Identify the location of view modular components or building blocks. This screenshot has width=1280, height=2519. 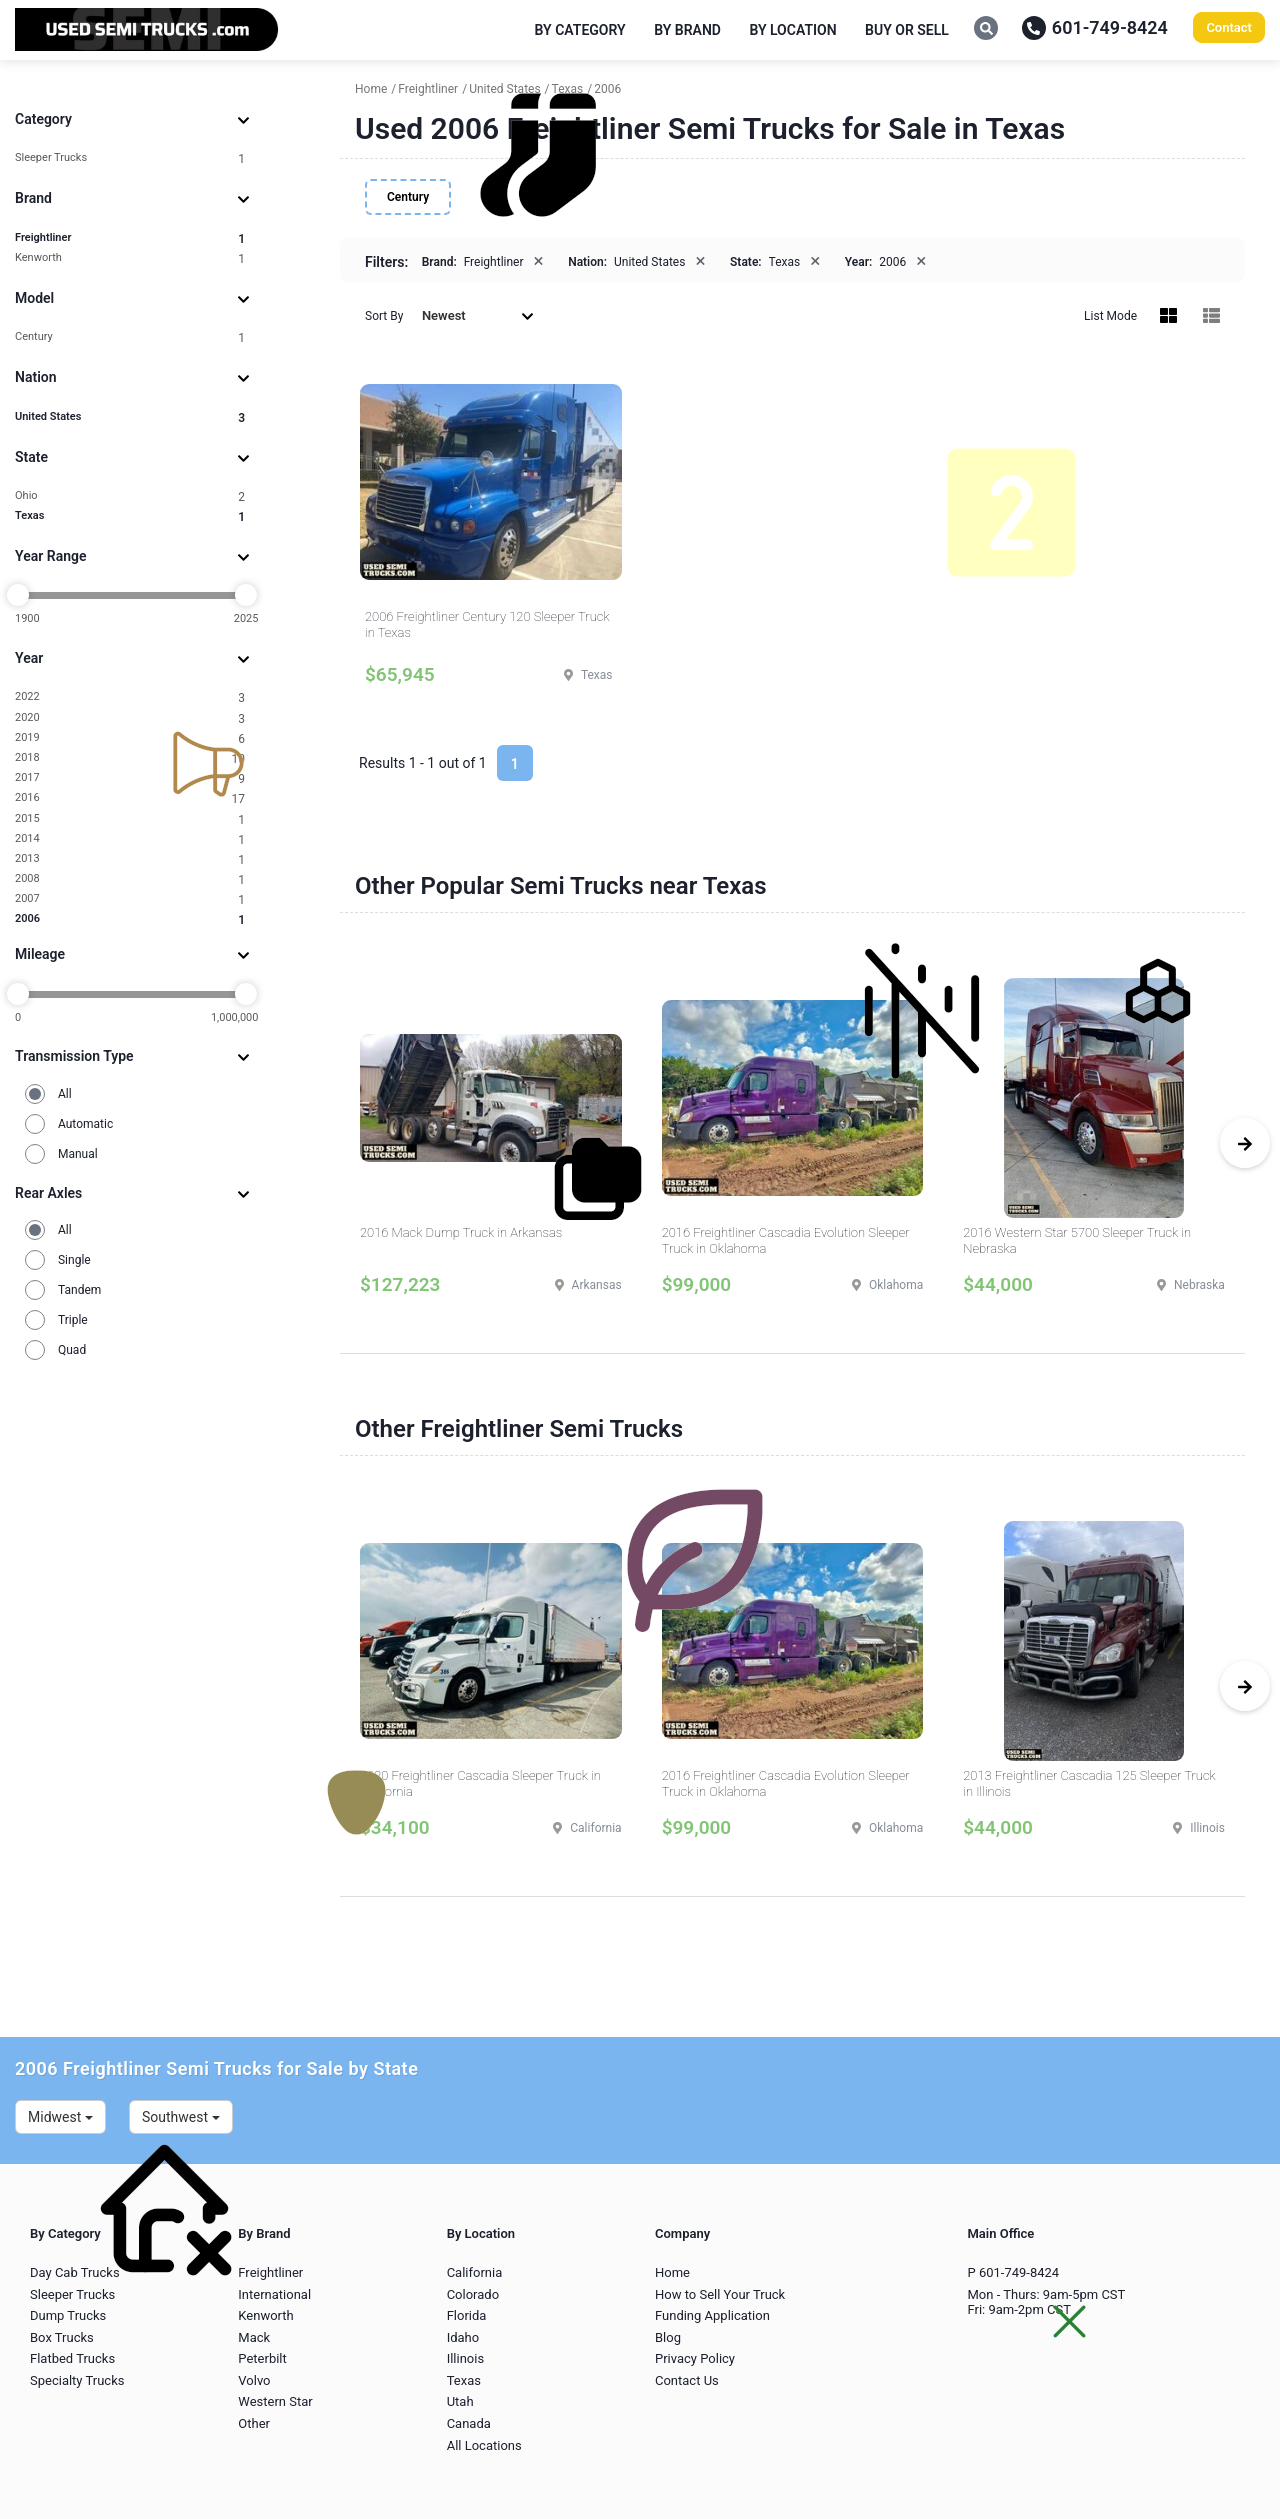
(1158, 991).